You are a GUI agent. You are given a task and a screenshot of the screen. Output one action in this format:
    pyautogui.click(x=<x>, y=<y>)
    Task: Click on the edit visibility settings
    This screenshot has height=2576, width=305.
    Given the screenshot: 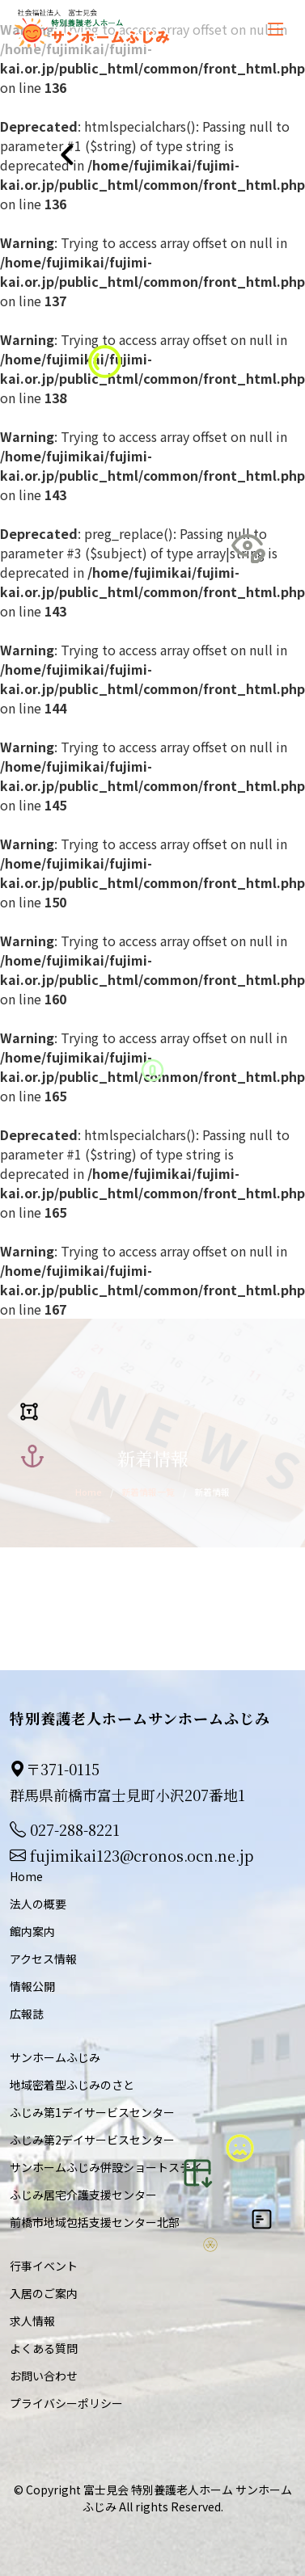 What is the action you would take?
    pyautogui.click(x=248, y=545)
    